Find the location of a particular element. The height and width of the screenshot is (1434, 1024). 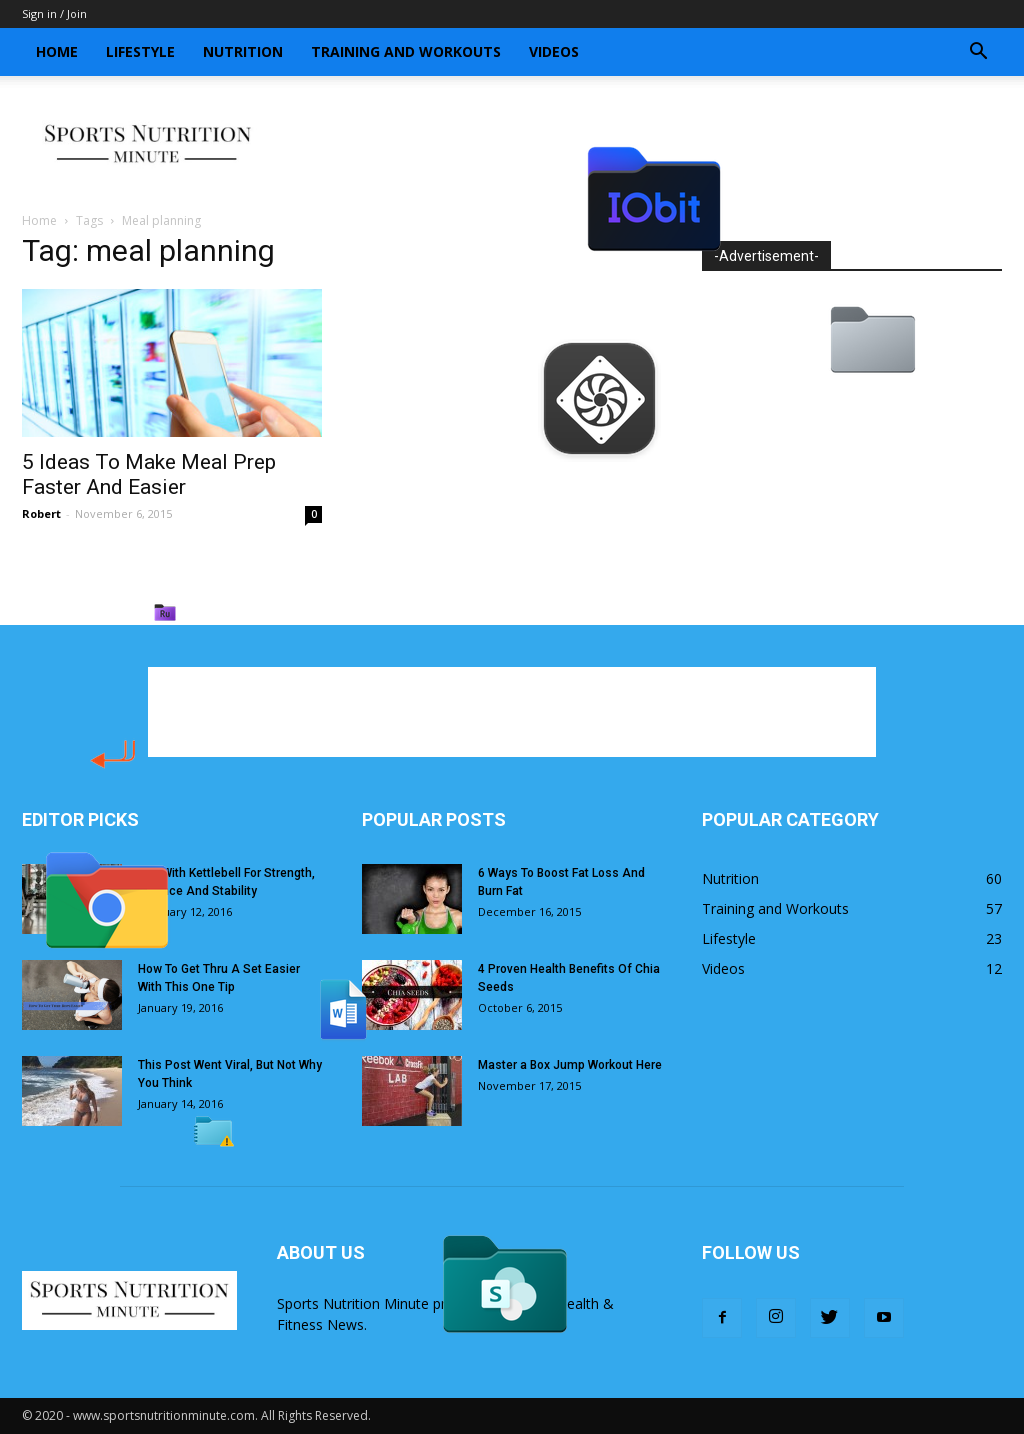

open folder containing Adobe Rush project files is located at coordinates (165, 613).